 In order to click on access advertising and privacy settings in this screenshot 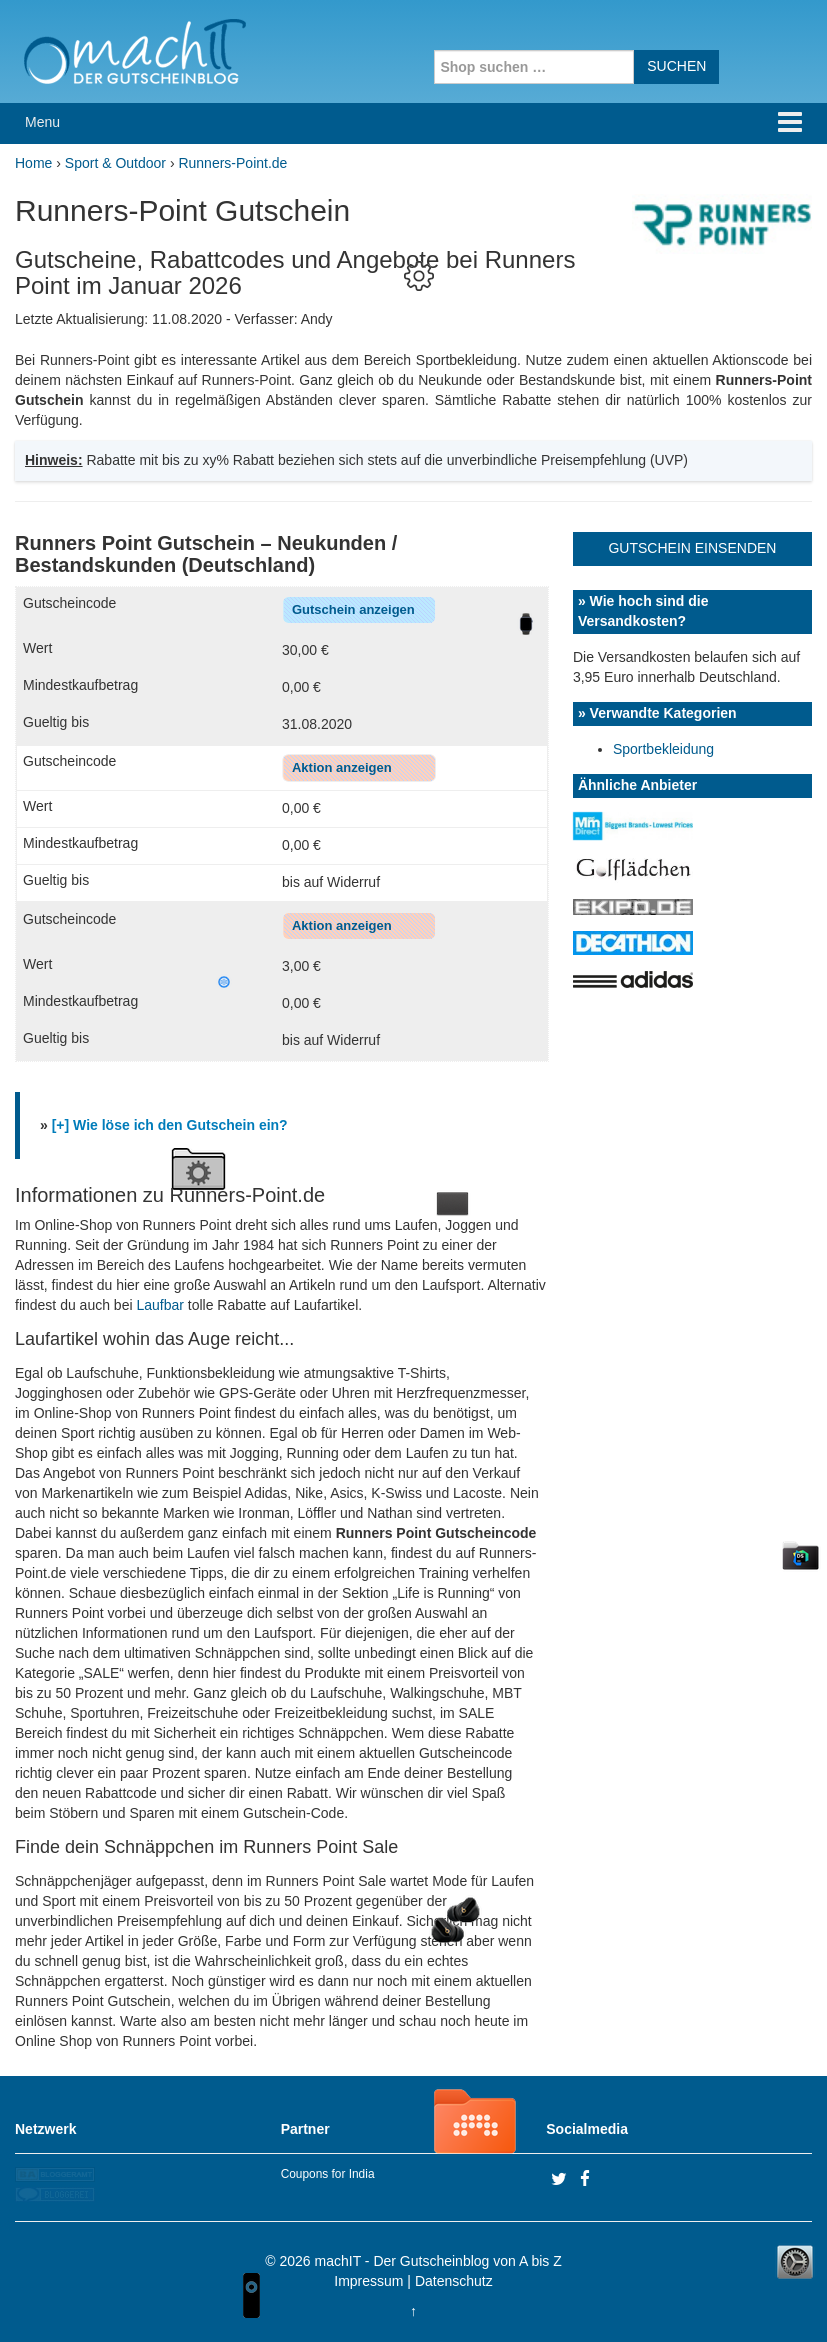, I will do `click(795, 2262)`.